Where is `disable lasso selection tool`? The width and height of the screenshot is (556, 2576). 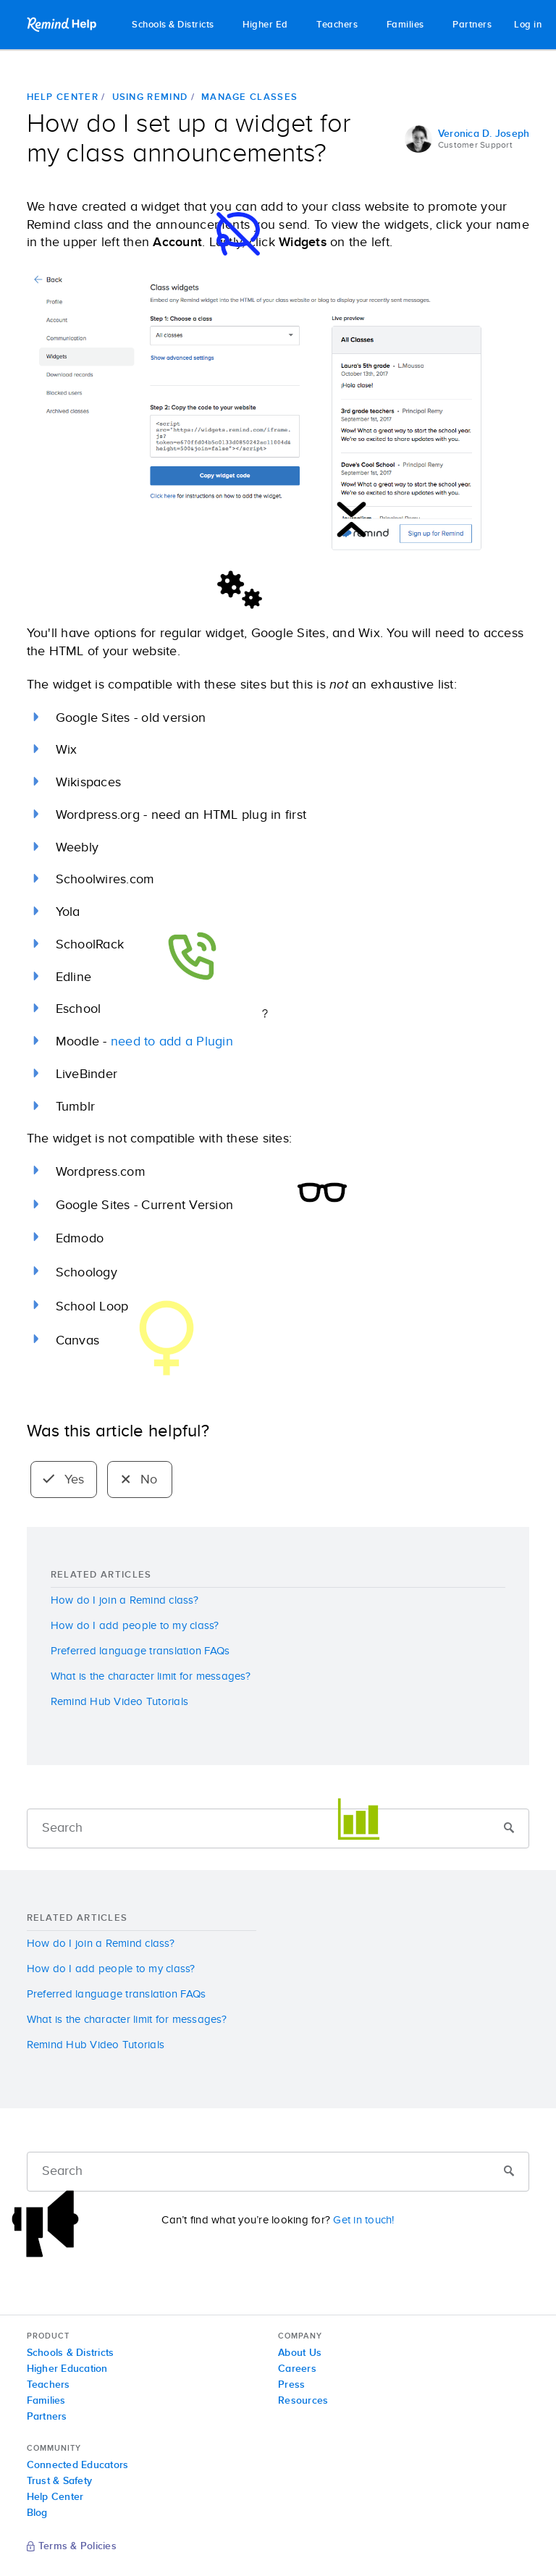
disable lasso selection tool is located at coordinates (238, 234).